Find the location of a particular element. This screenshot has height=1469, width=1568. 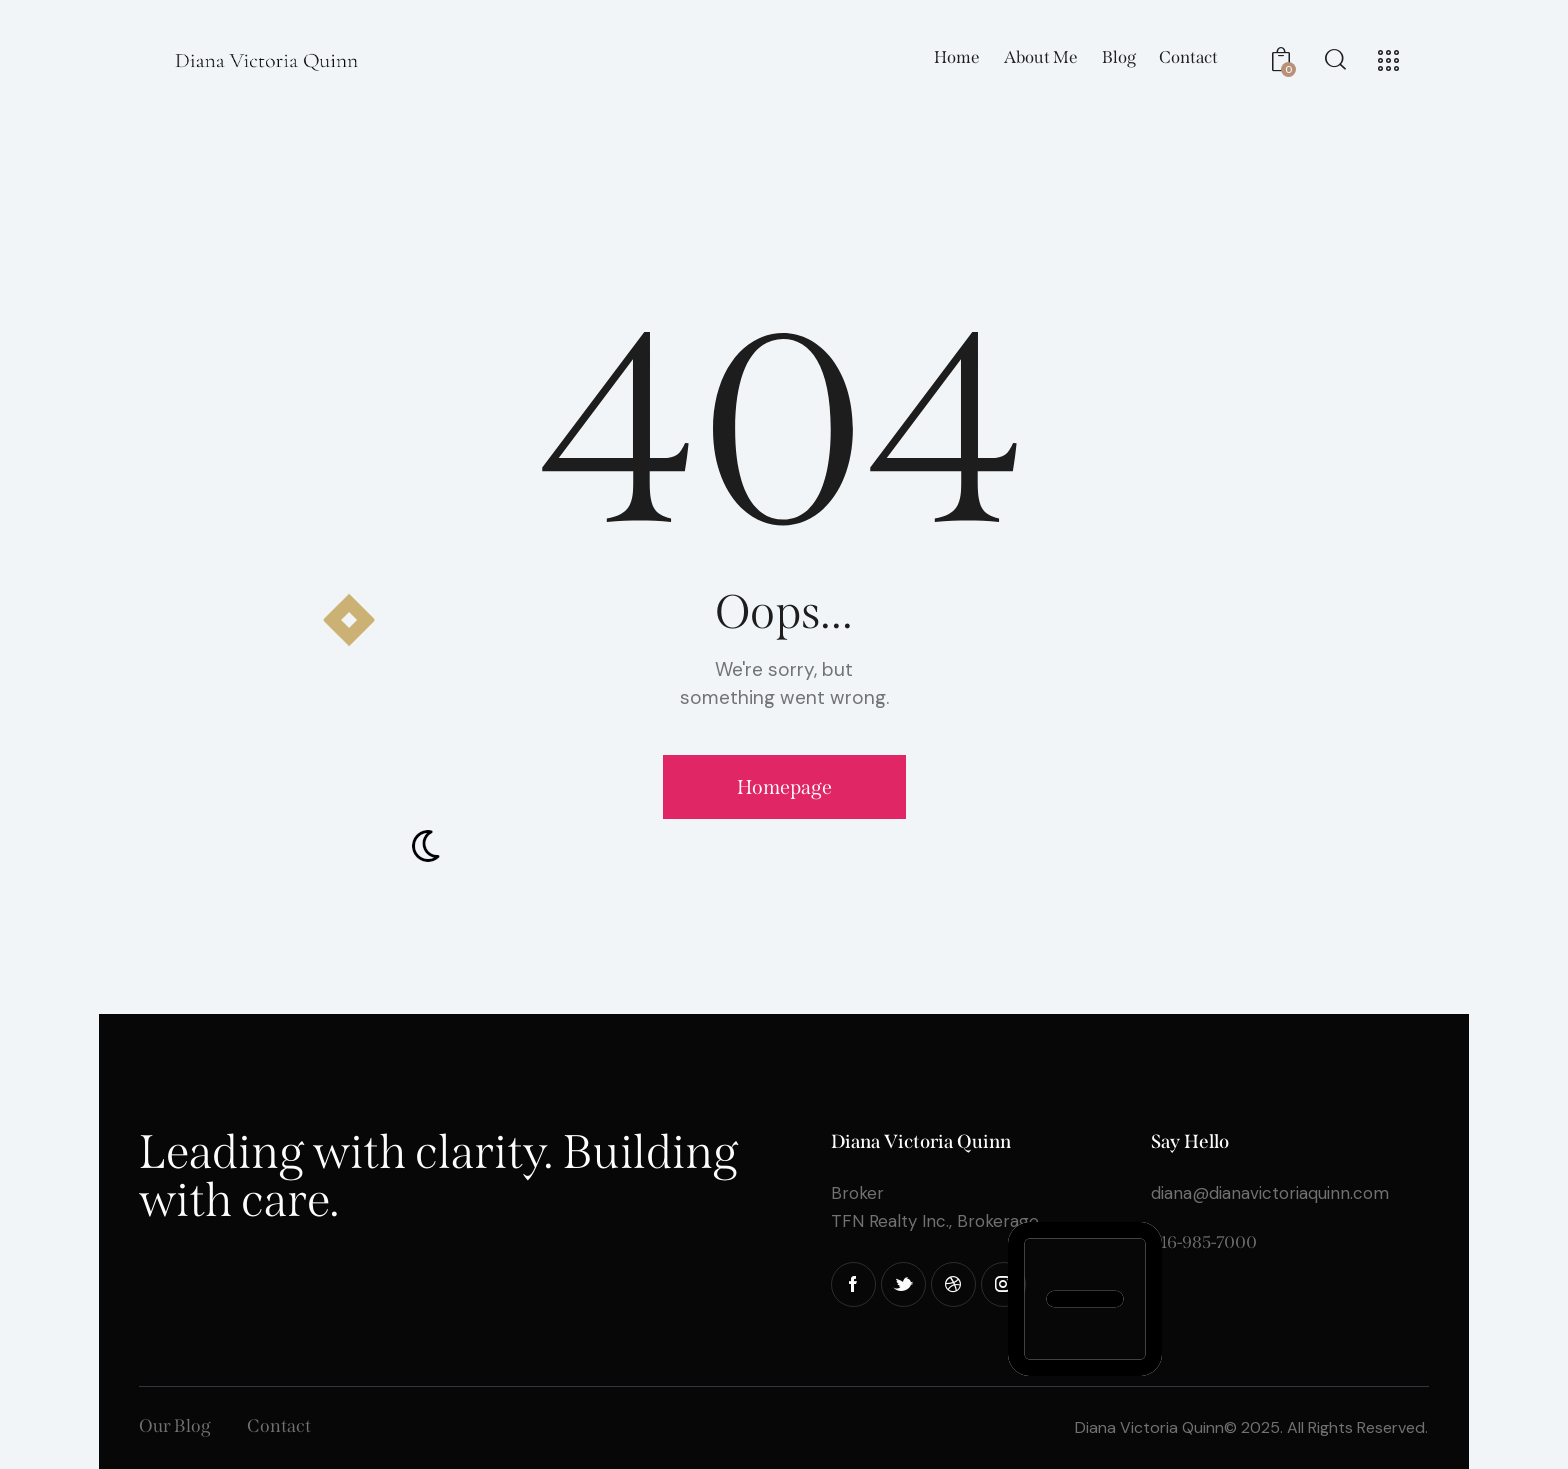

open Jira project management is located at coordinates (349, 620).